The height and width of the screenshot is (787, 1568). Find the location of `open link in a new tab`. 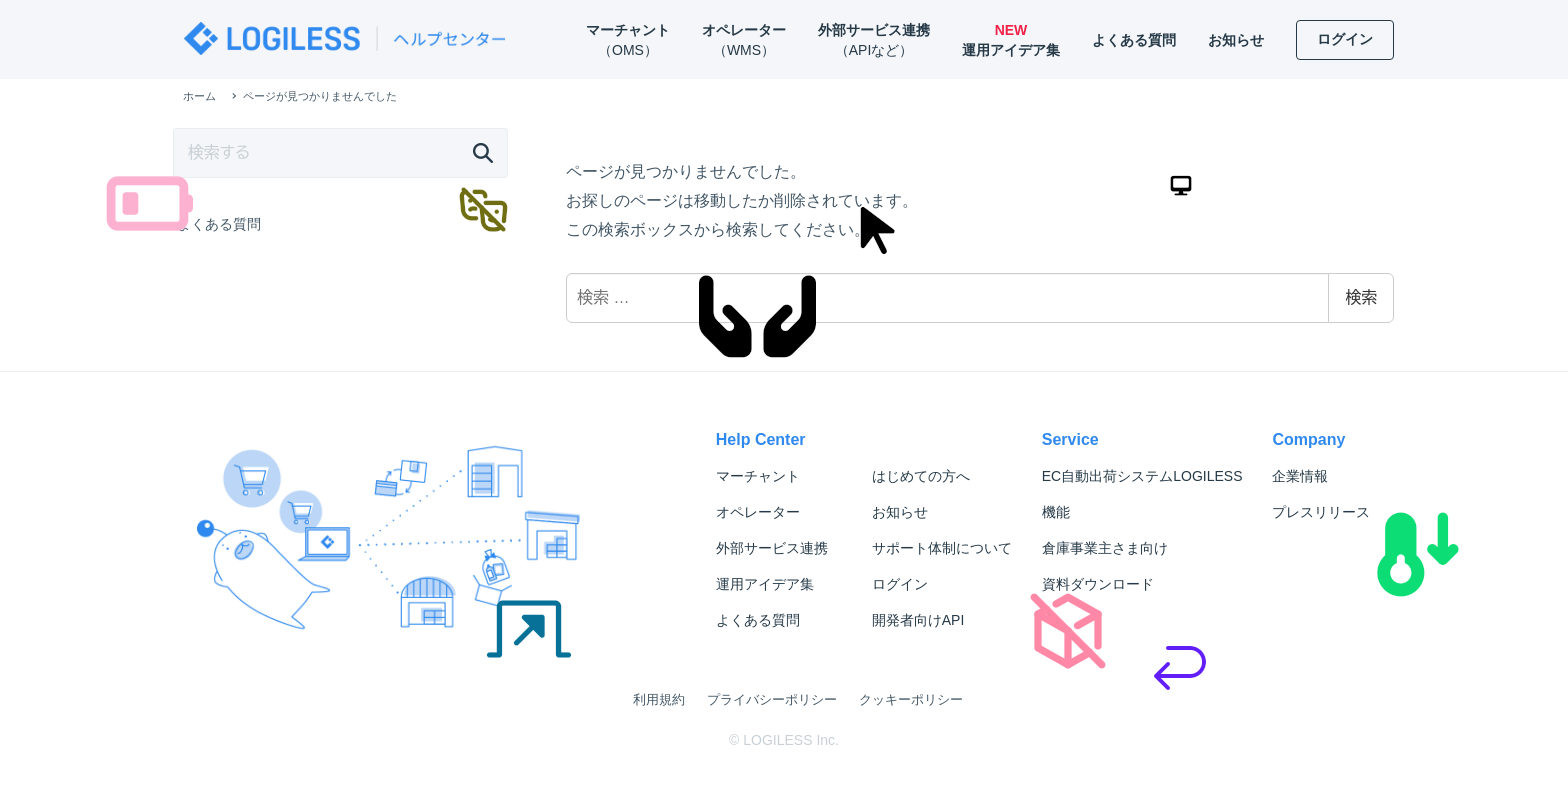

open link in a new tab is located at coordinates (529, 629).